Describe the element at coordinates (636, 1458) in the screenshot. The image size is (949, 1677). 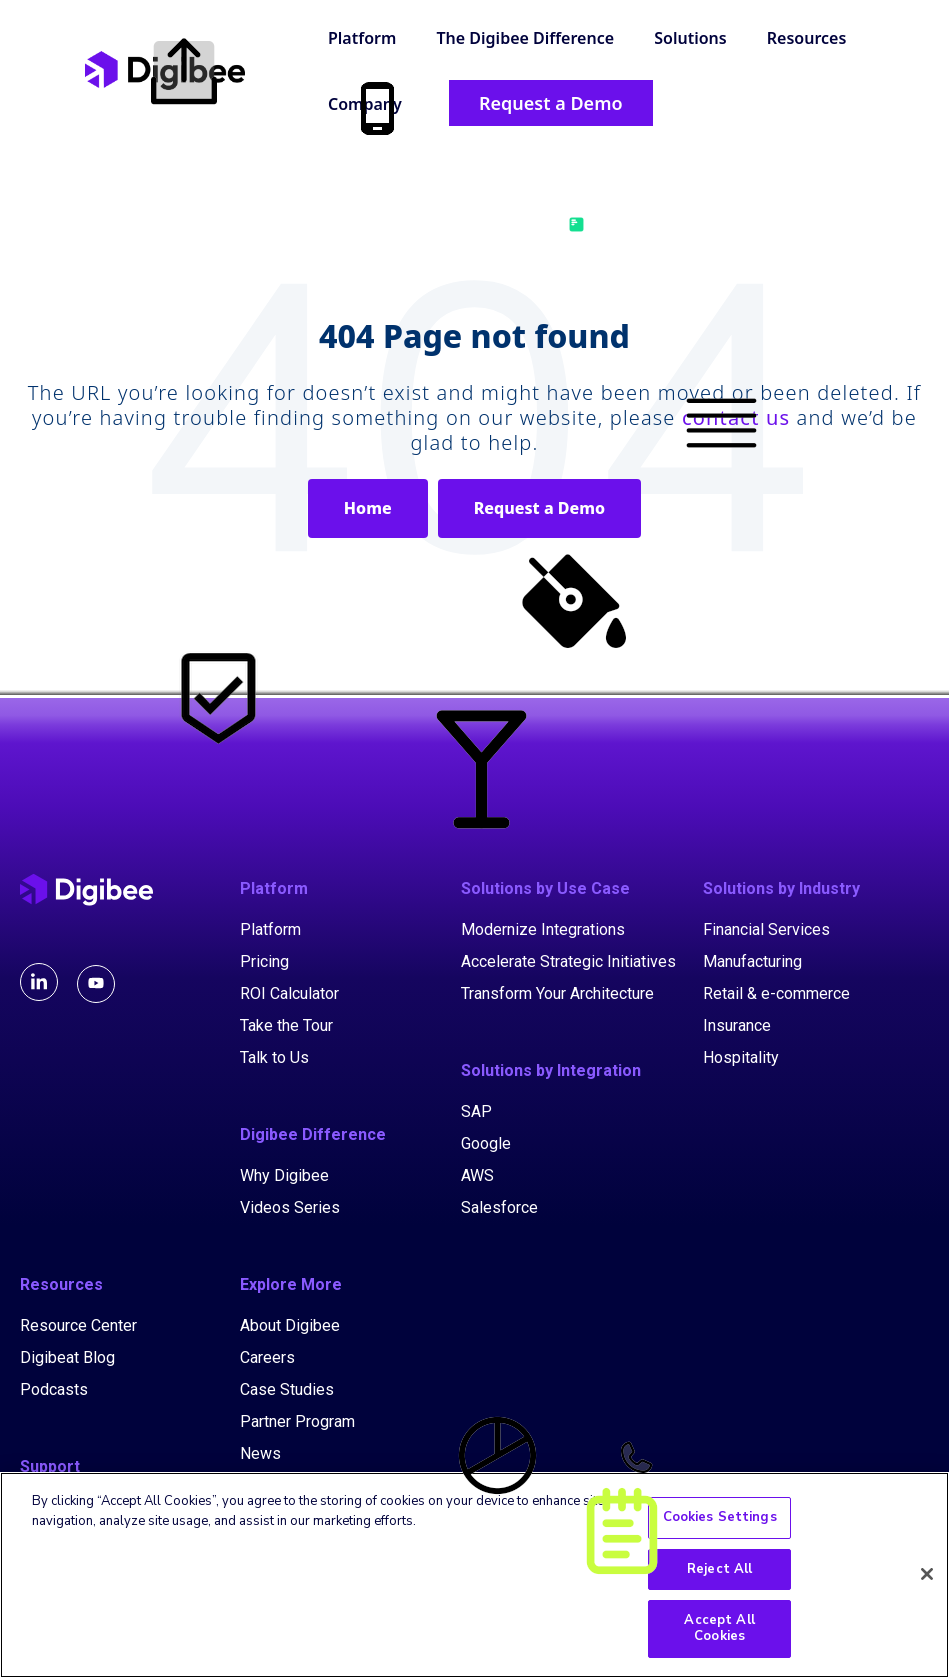
I see `tap to make a phone call` at that location.